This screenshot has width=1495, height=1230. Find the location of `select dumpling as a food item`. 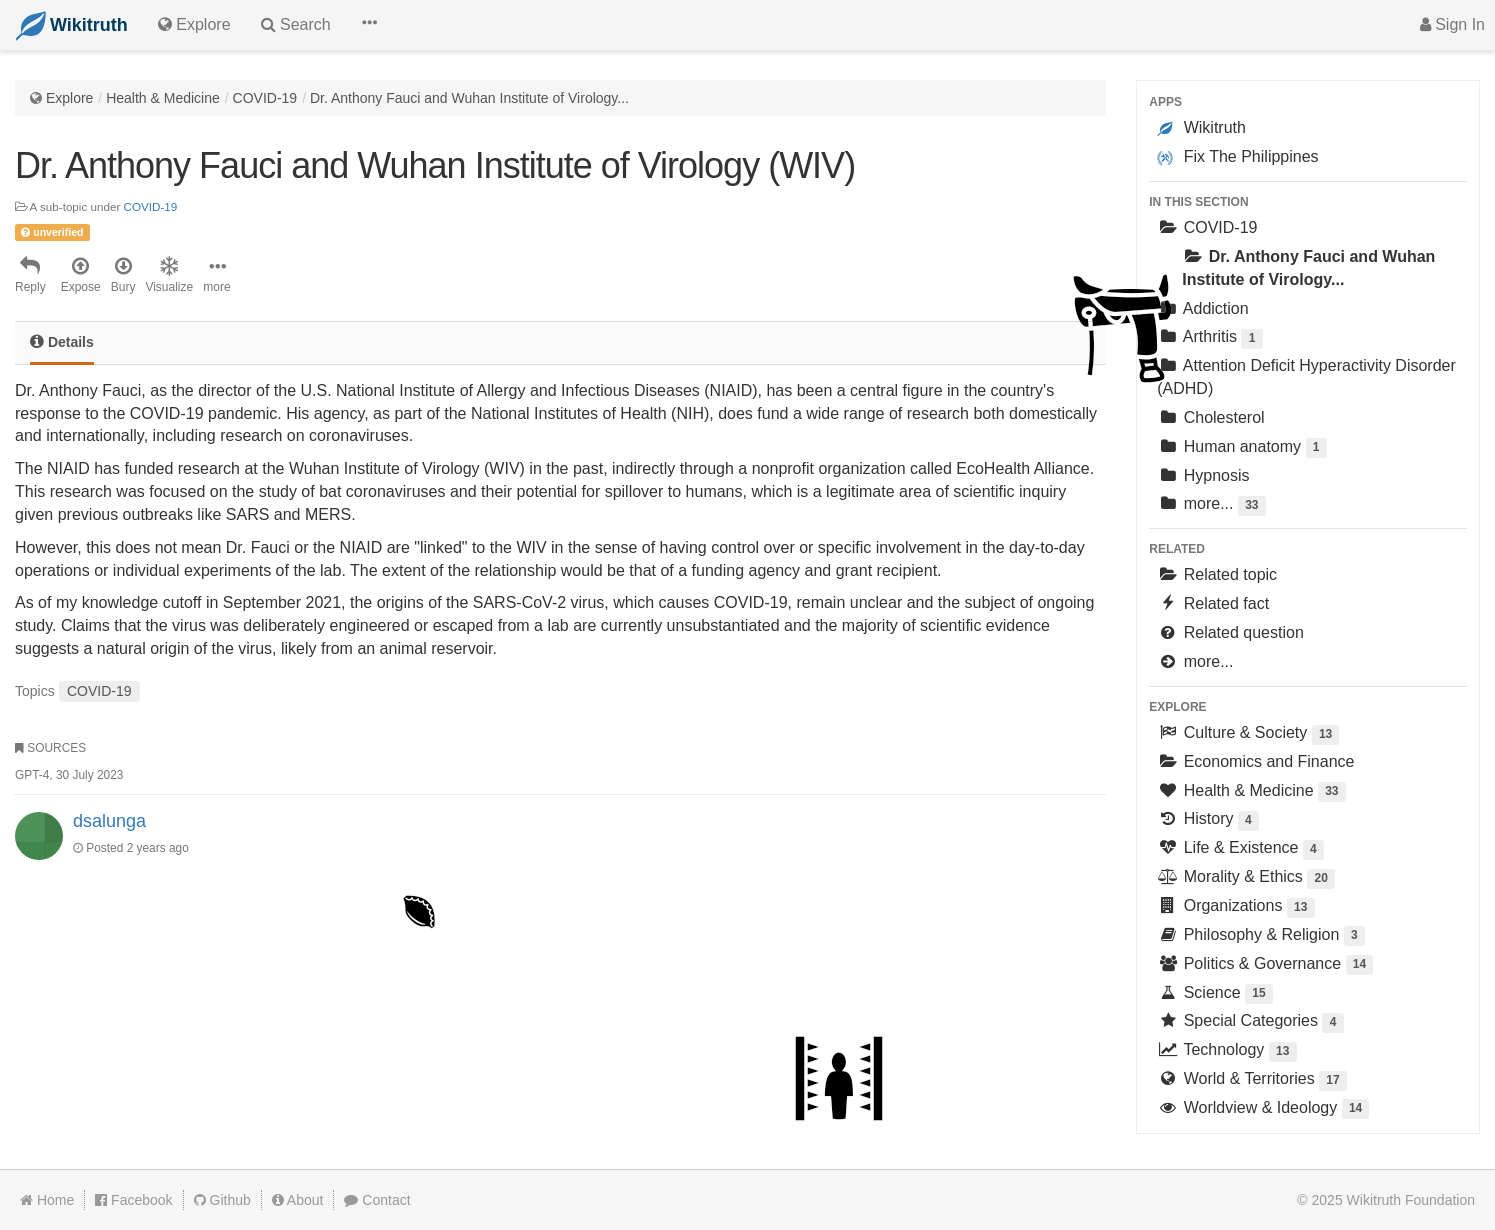

select dumpling as a food item is located at coordinates (419, 912).